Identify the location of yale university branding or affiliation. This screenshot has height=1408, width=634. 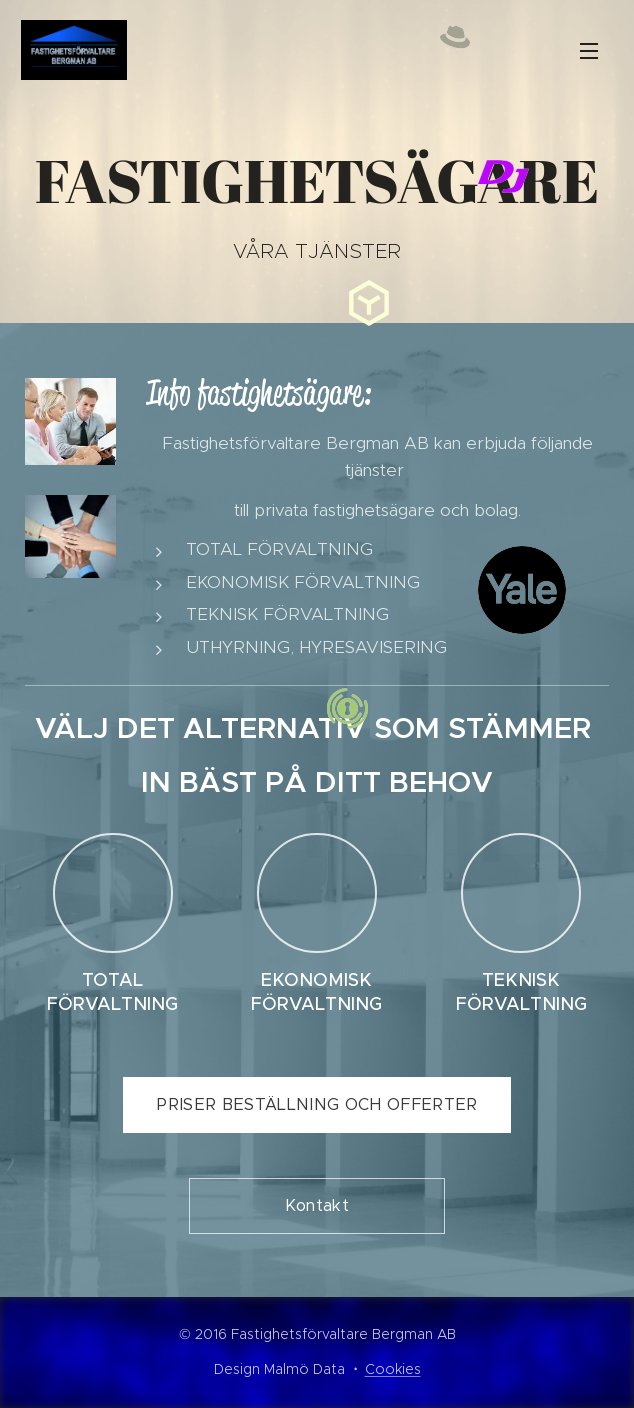
(522, 590).